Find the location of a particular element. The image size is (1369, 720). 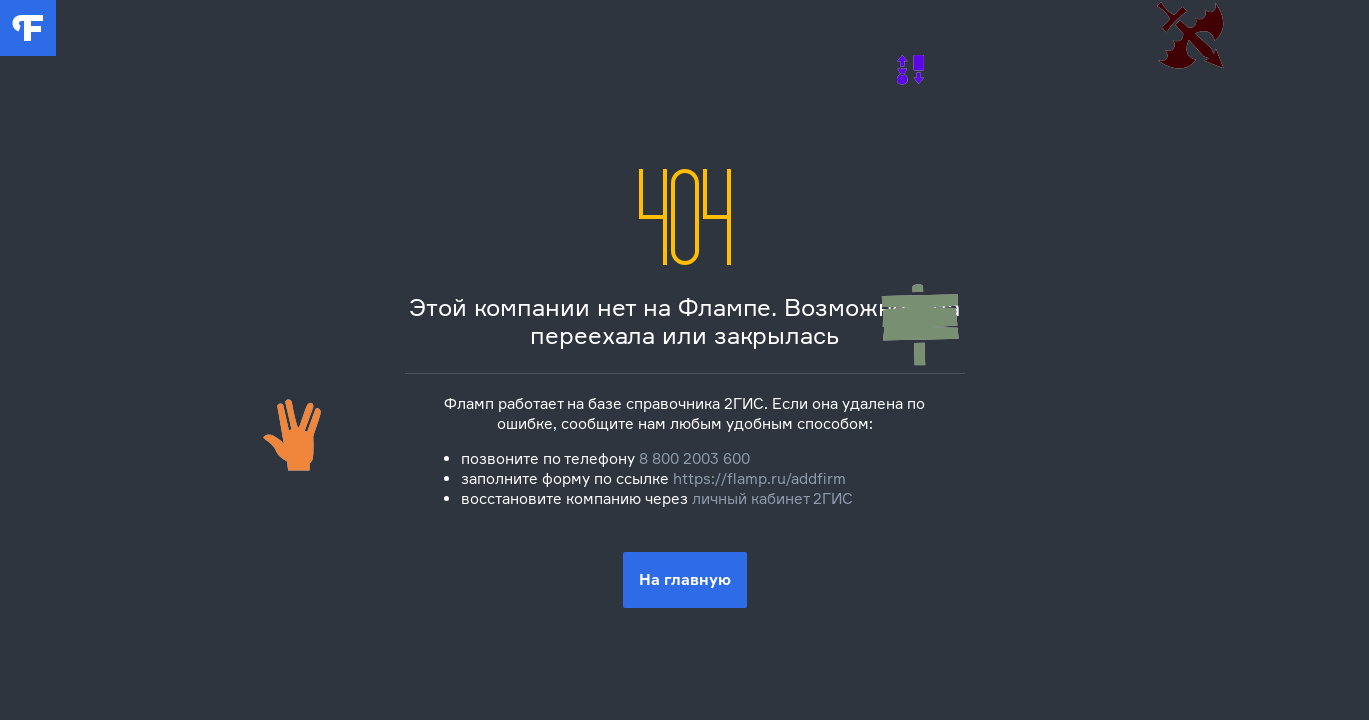

purchase in-game cards or items is located at coordinates (910, 69).